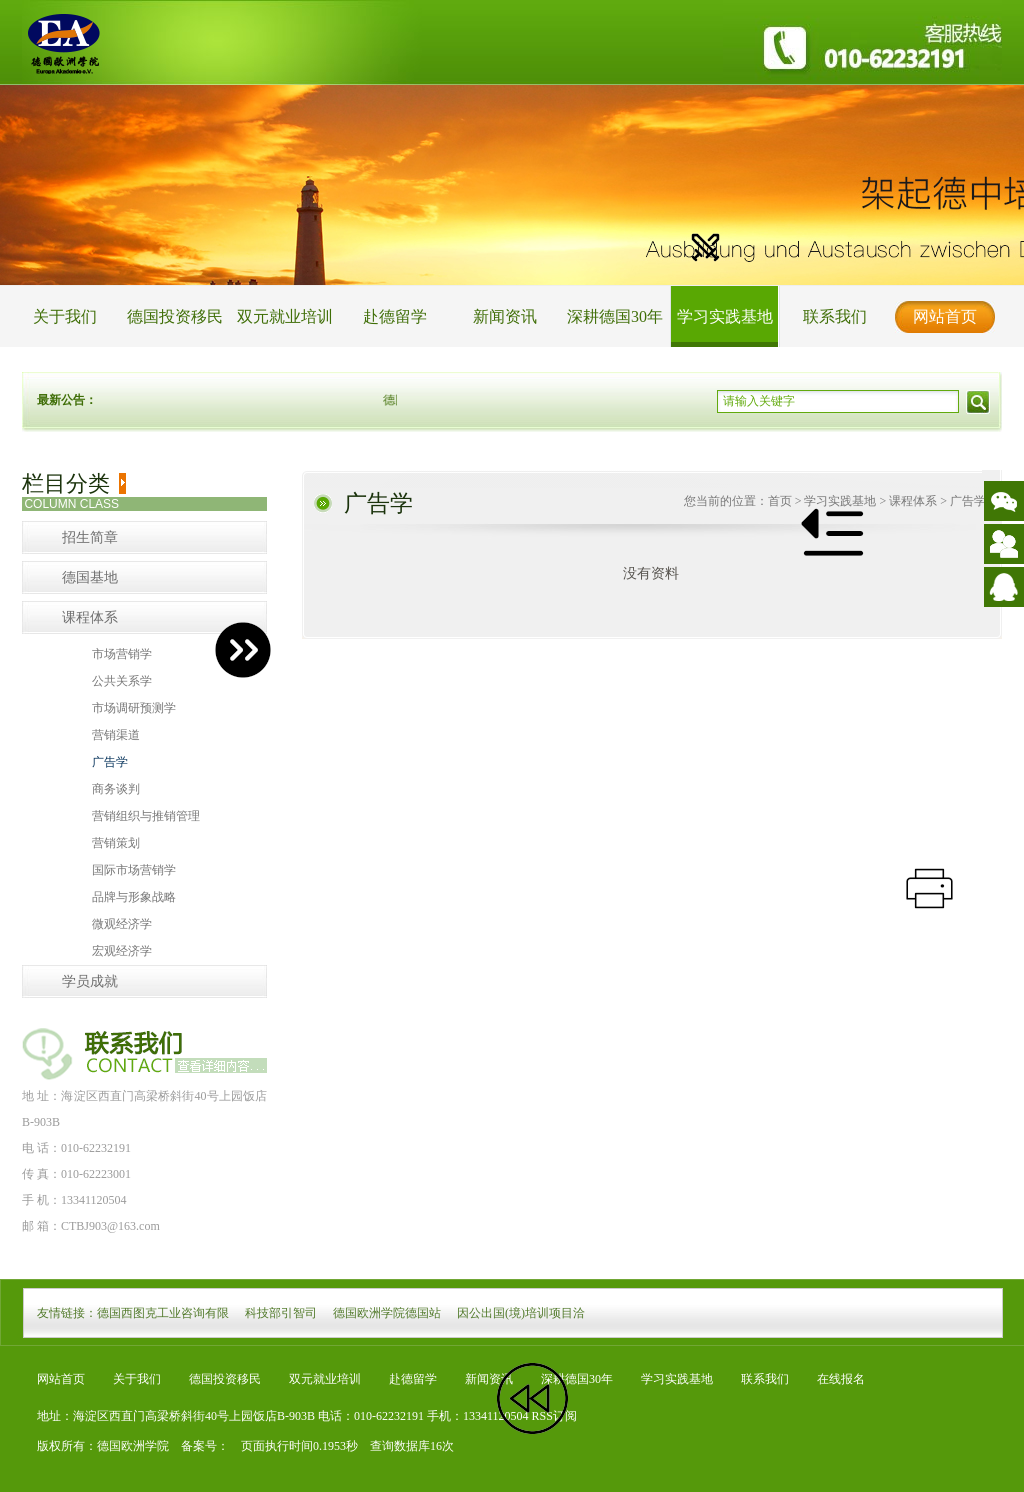 The image size is (1024, 1492). What do you see at coordinates (833, 533) in the screenshot?
I see `decrease text indentation` at bounding box center [833, 533].